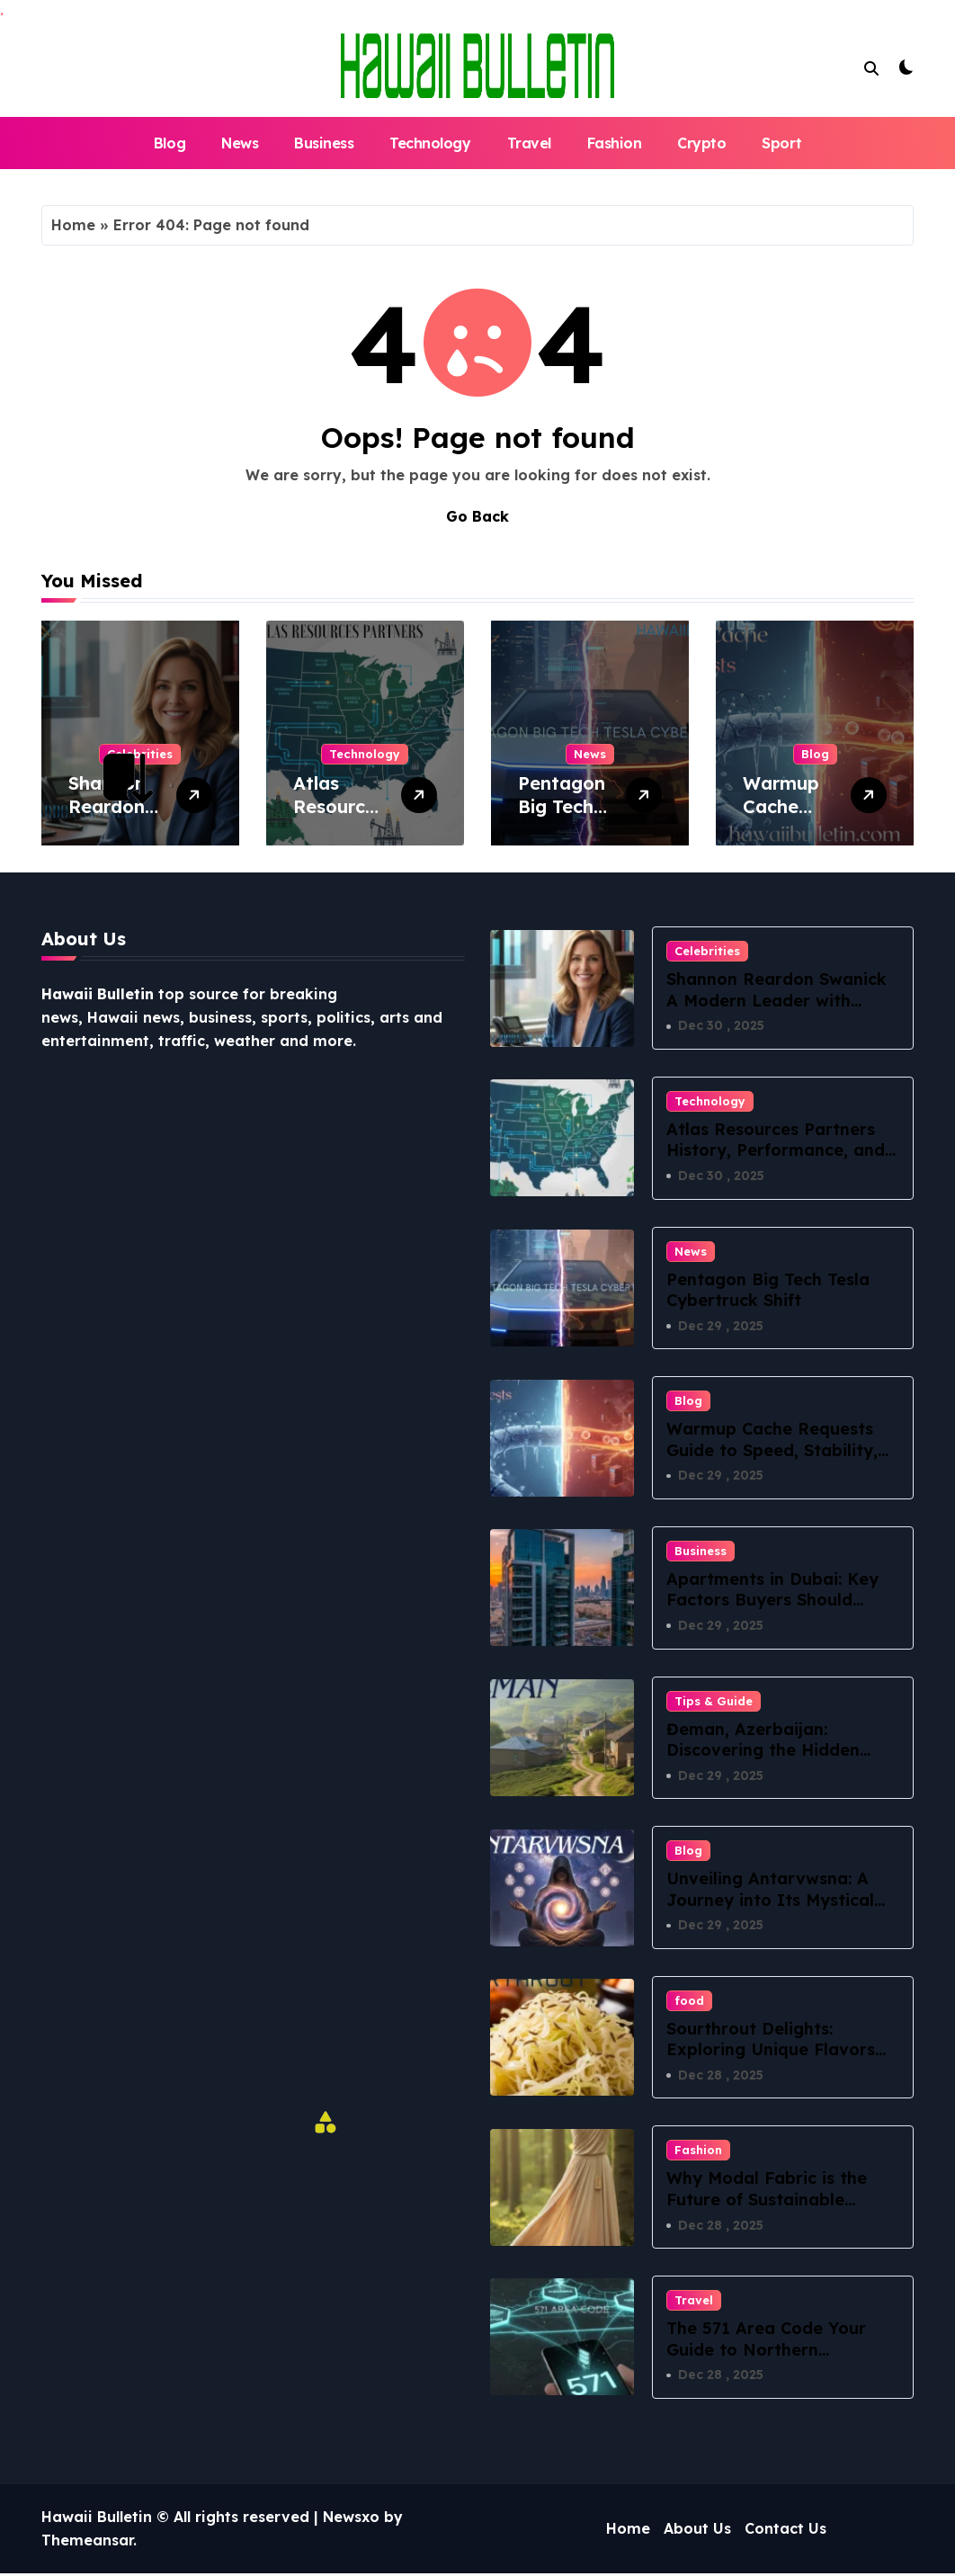 The image size is (955, 2576). I want to click on access shape tools or drawing options, so click(326, 2123).